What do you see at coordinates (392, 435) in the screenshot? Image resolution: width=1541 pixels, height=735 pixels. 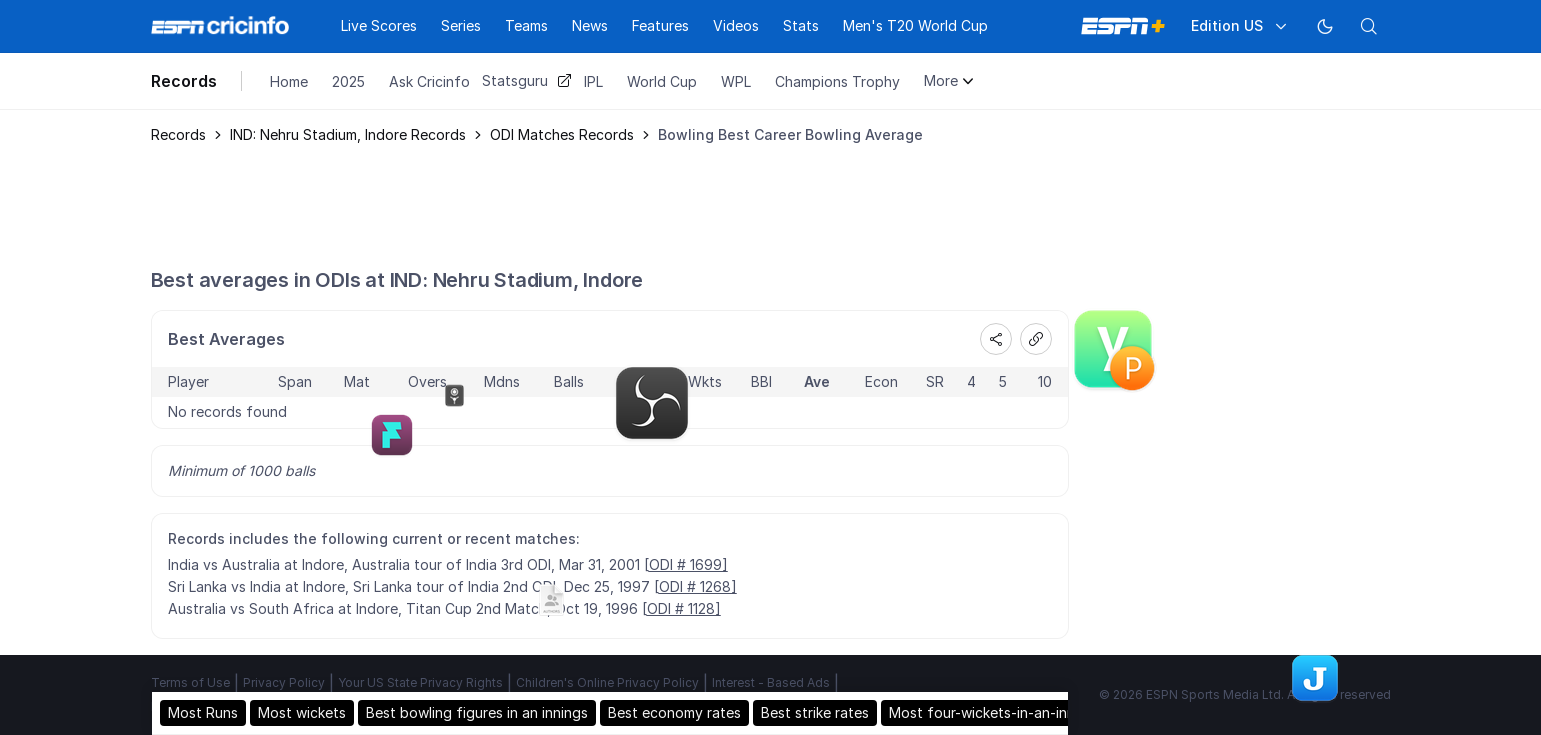 I see `open fightcade app` at bounding box center [392, 435].